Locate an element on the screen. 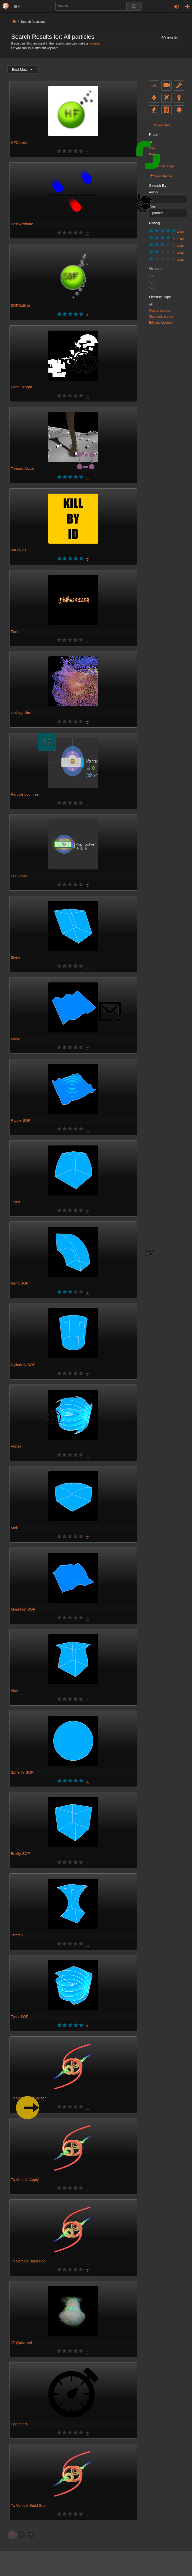 The height and width of the screenshot is (2576, 192). open the Trulia real estate app is located at coordinates (175, 240).